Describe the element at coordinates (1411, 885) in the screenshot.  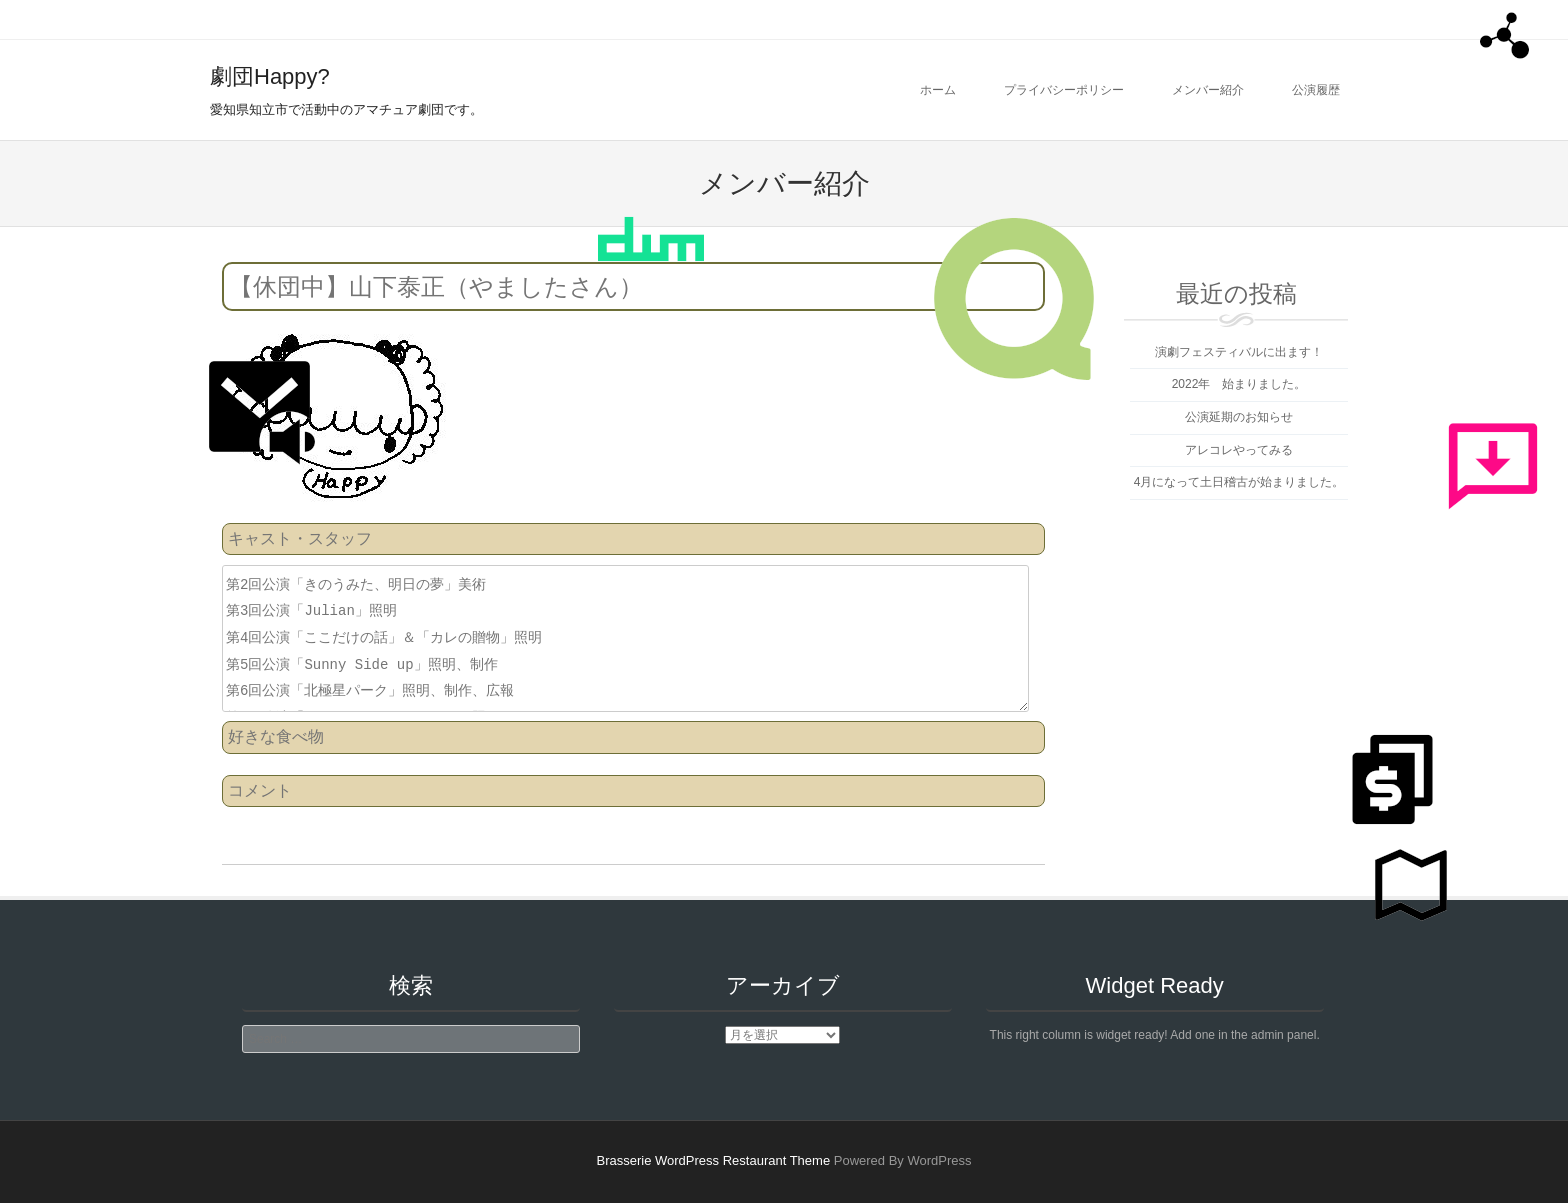
I see `view map` at that location.